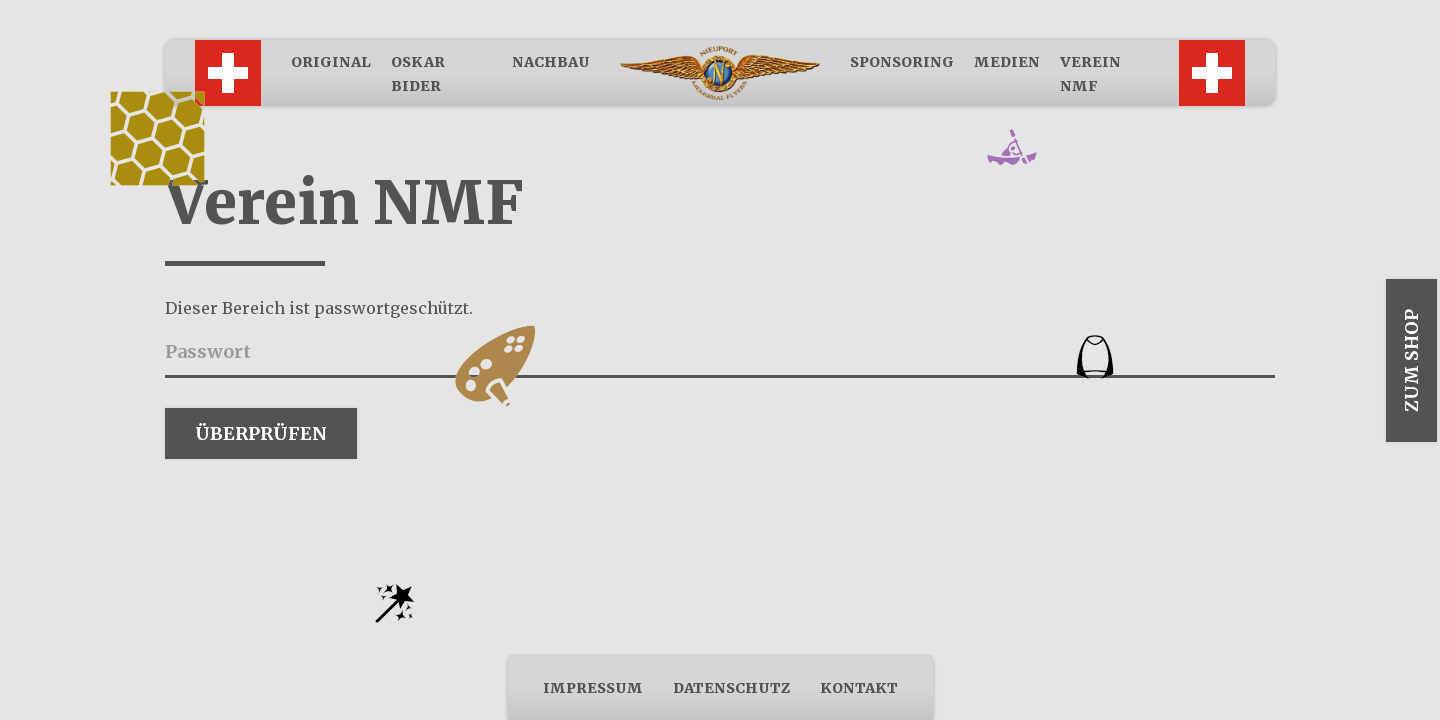 The width and height of the screenshot is (1440, 720). What do you see at coordinates (1012, 149) in the screenshot?
I see `access kayaking or canoeing activities` at bounding box center [1012, 149].